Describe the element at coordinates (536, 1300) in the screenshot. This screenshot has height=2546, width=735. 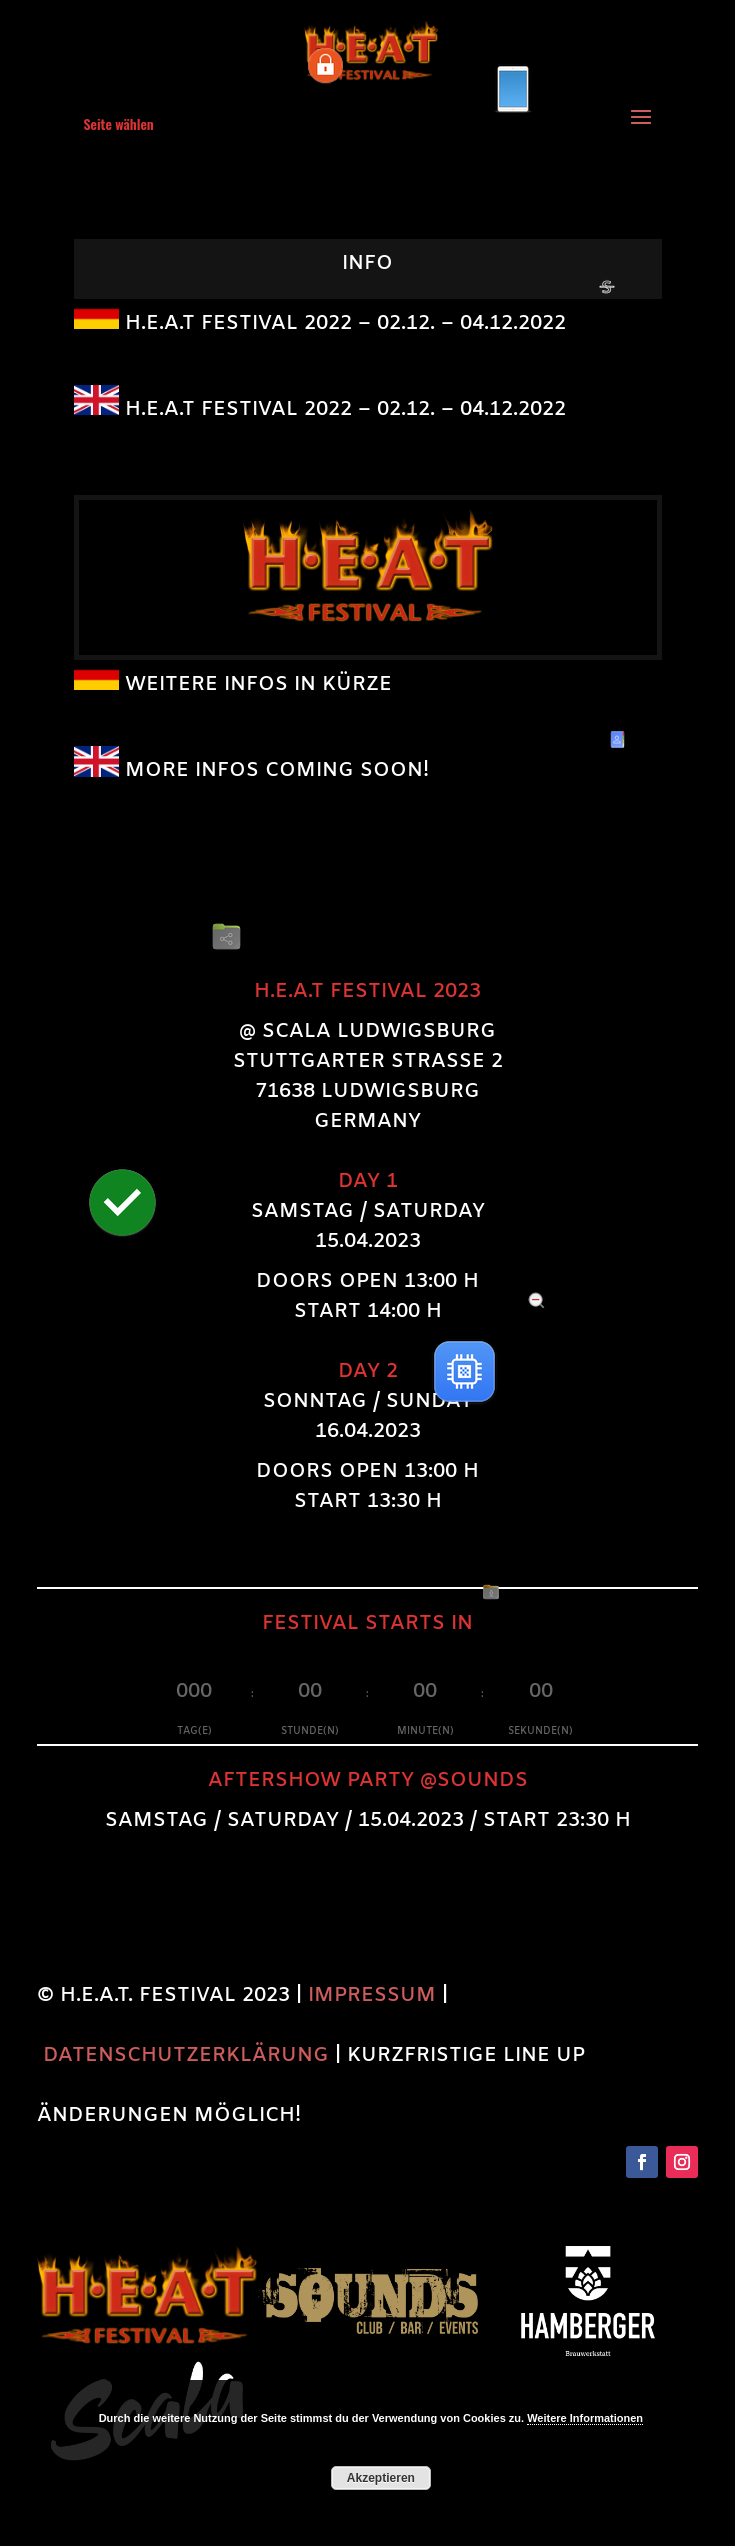
I see `zoom out of the current view` at that location.